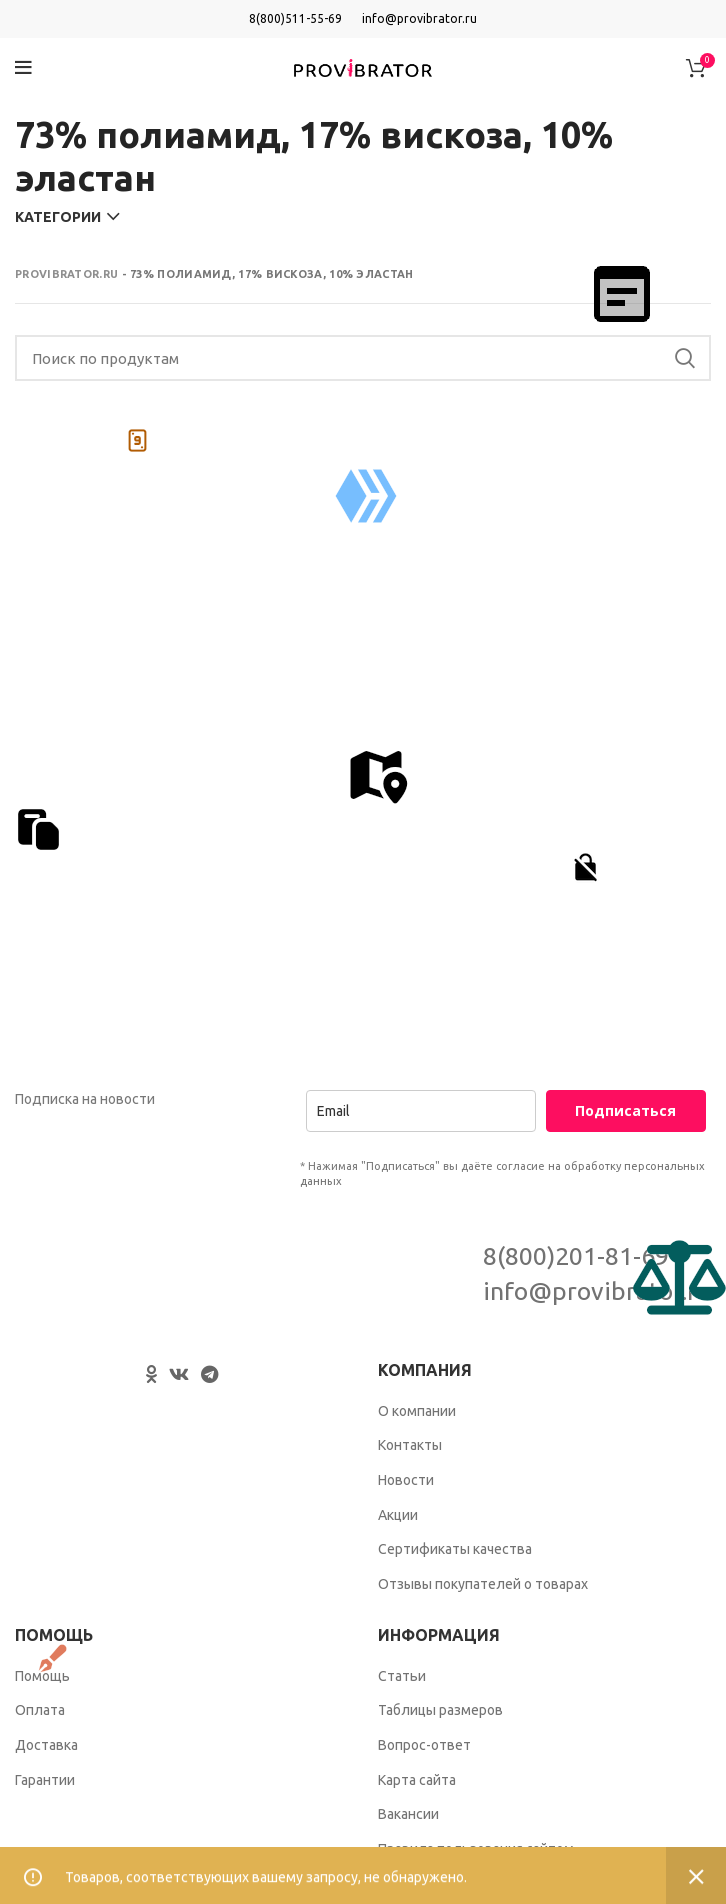 This screenshot has height=1904, width=726. Describe the element at coordinates (137, 440) in the screenshot. I see `play the 9 card in a card game` at that location.